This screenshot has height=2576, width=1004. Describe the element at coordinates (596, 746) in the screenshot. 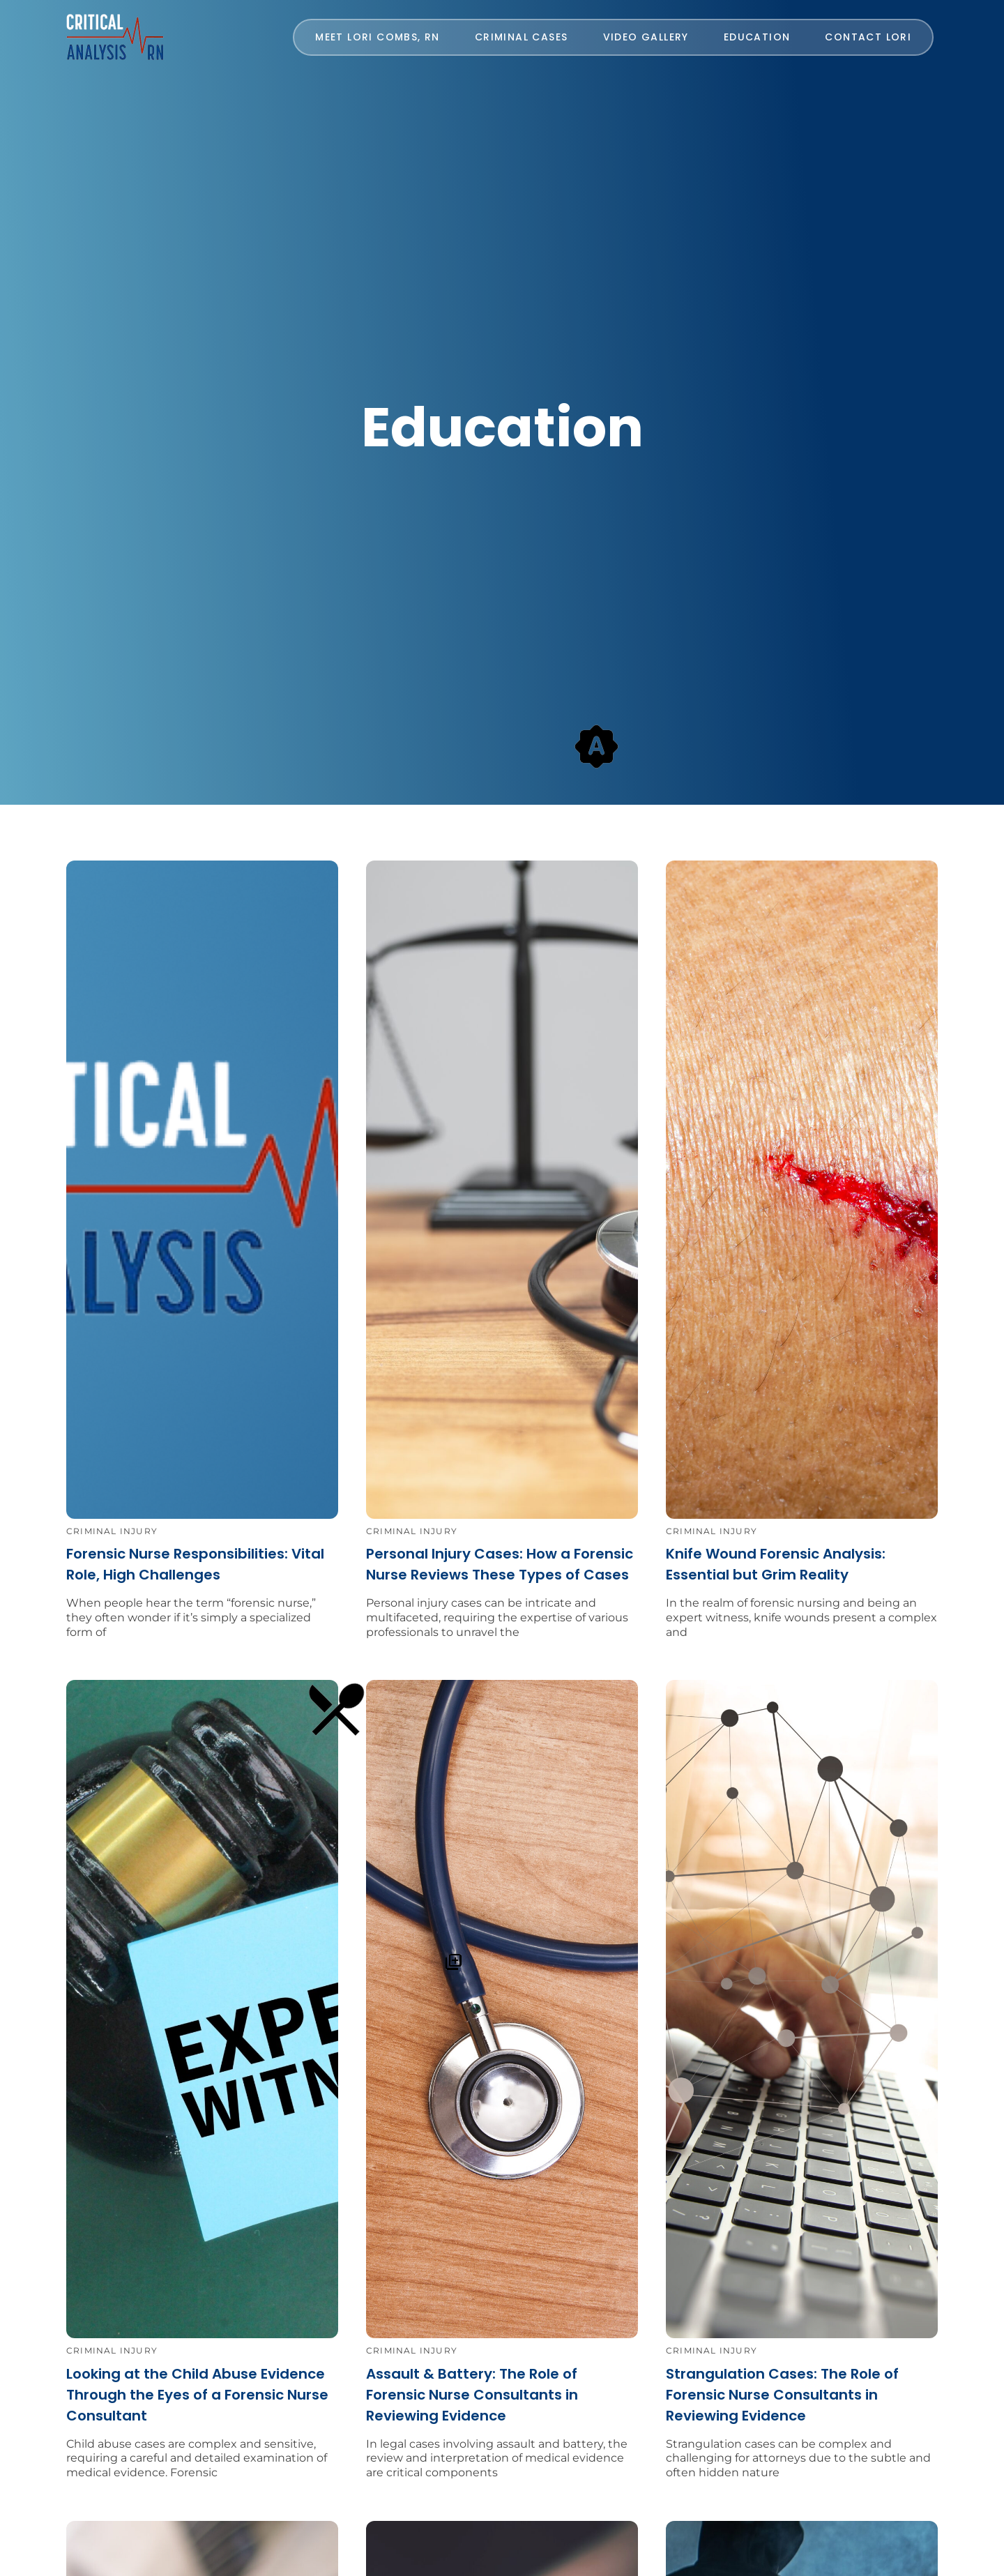

I see `enable automatic brightness adjustment` at that location.